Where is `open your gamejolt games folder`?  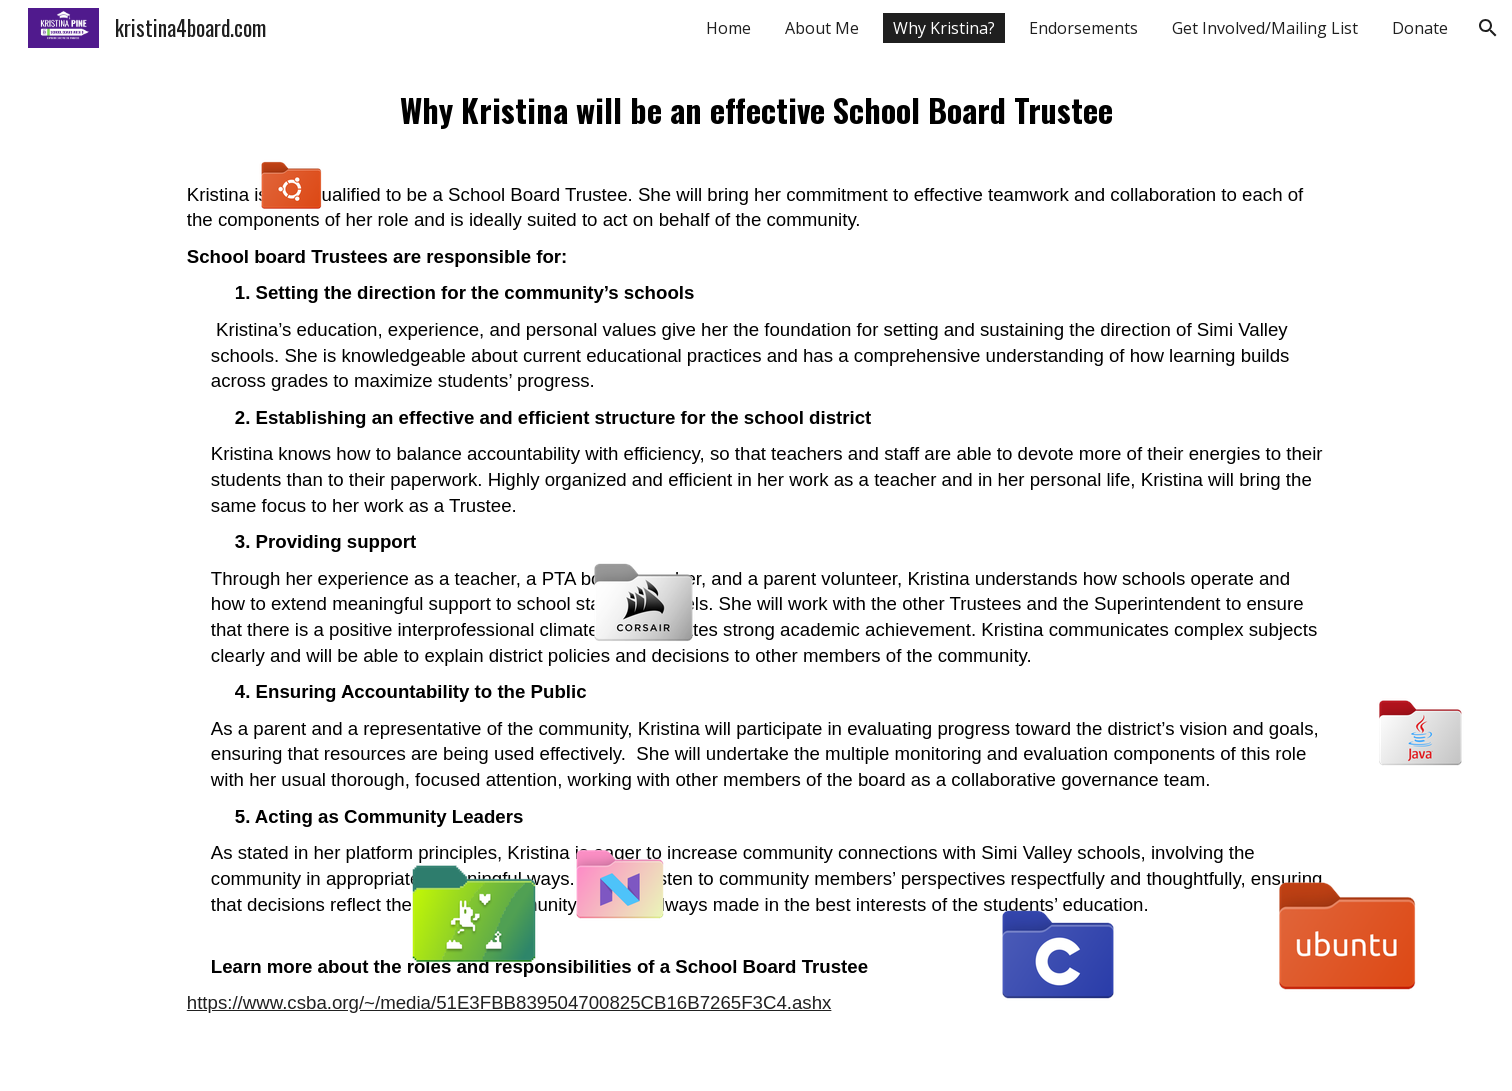 open your gamejolt games folder is located at coordinates (474, 917).